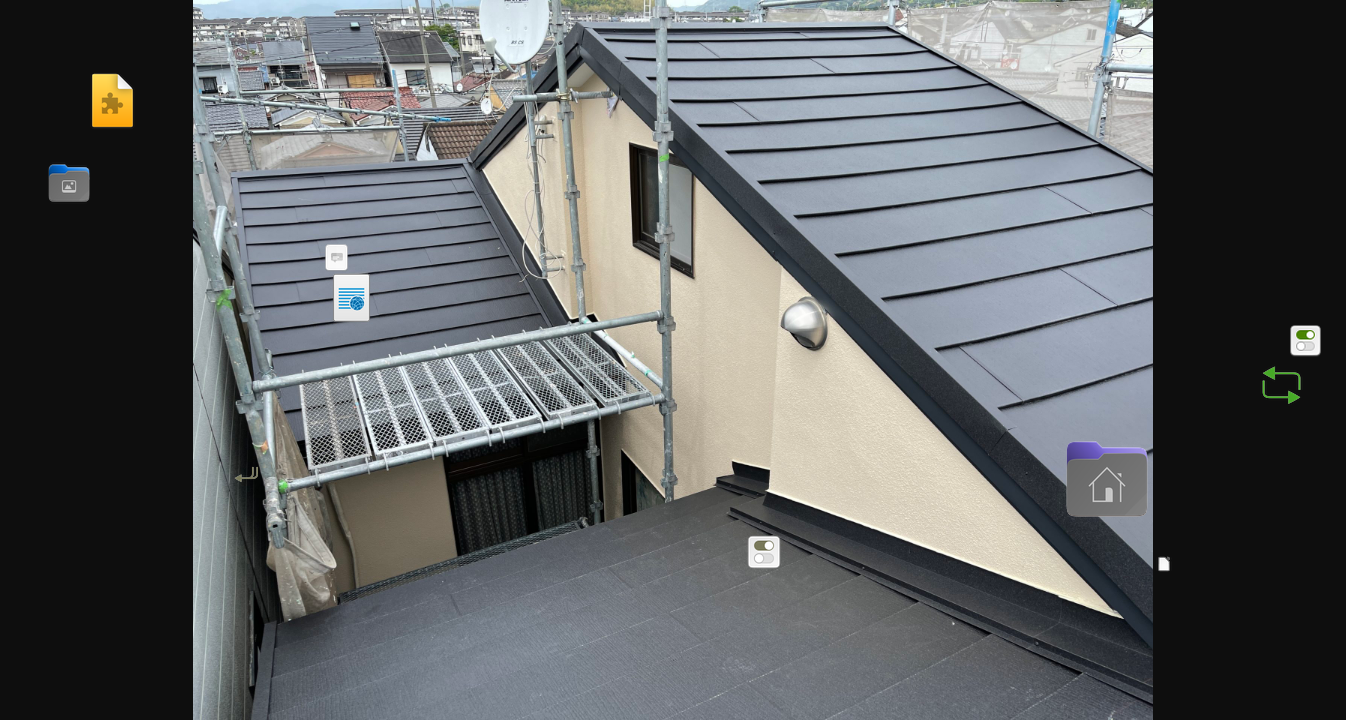 The image size is (1346, 720). Describe the element at coordinates (112, 101) in the screenshot. I see `a plugin-generated file type` at that location.